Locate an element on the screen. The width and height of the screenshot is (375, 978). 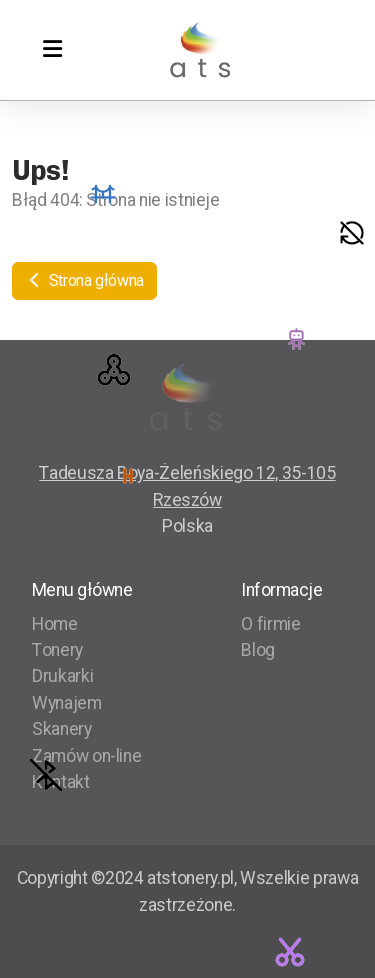
indicates heading or header formatting option is located at coordinates (128, 476).